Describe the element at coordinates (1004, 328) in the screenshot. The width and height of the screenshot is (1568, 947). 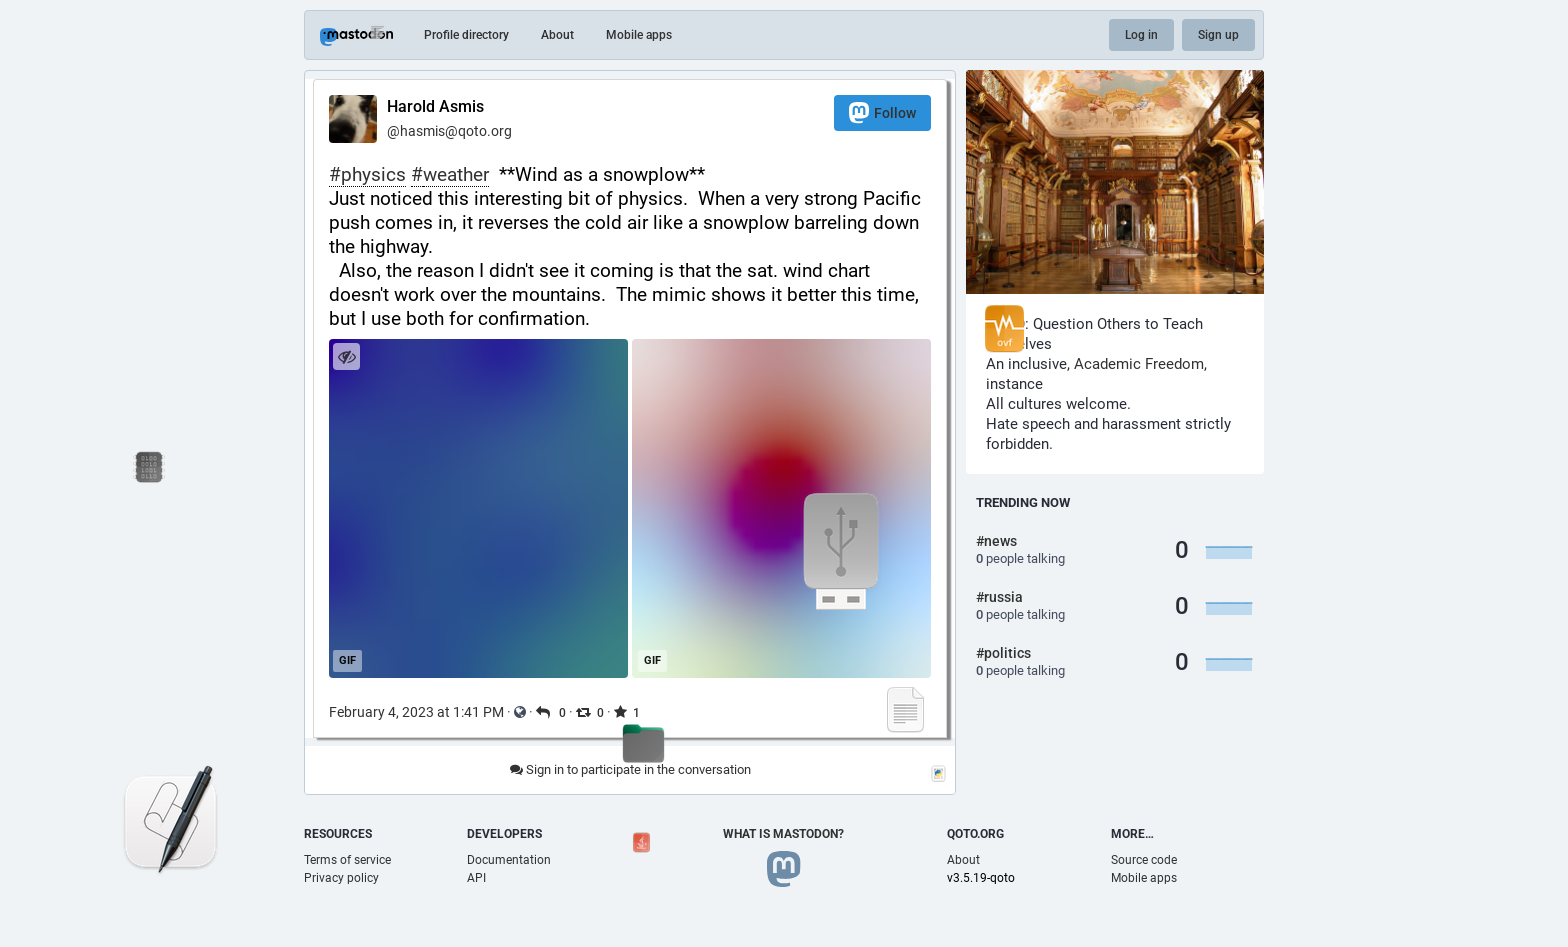
I see `open a VirtualBox appliance file` at that location.